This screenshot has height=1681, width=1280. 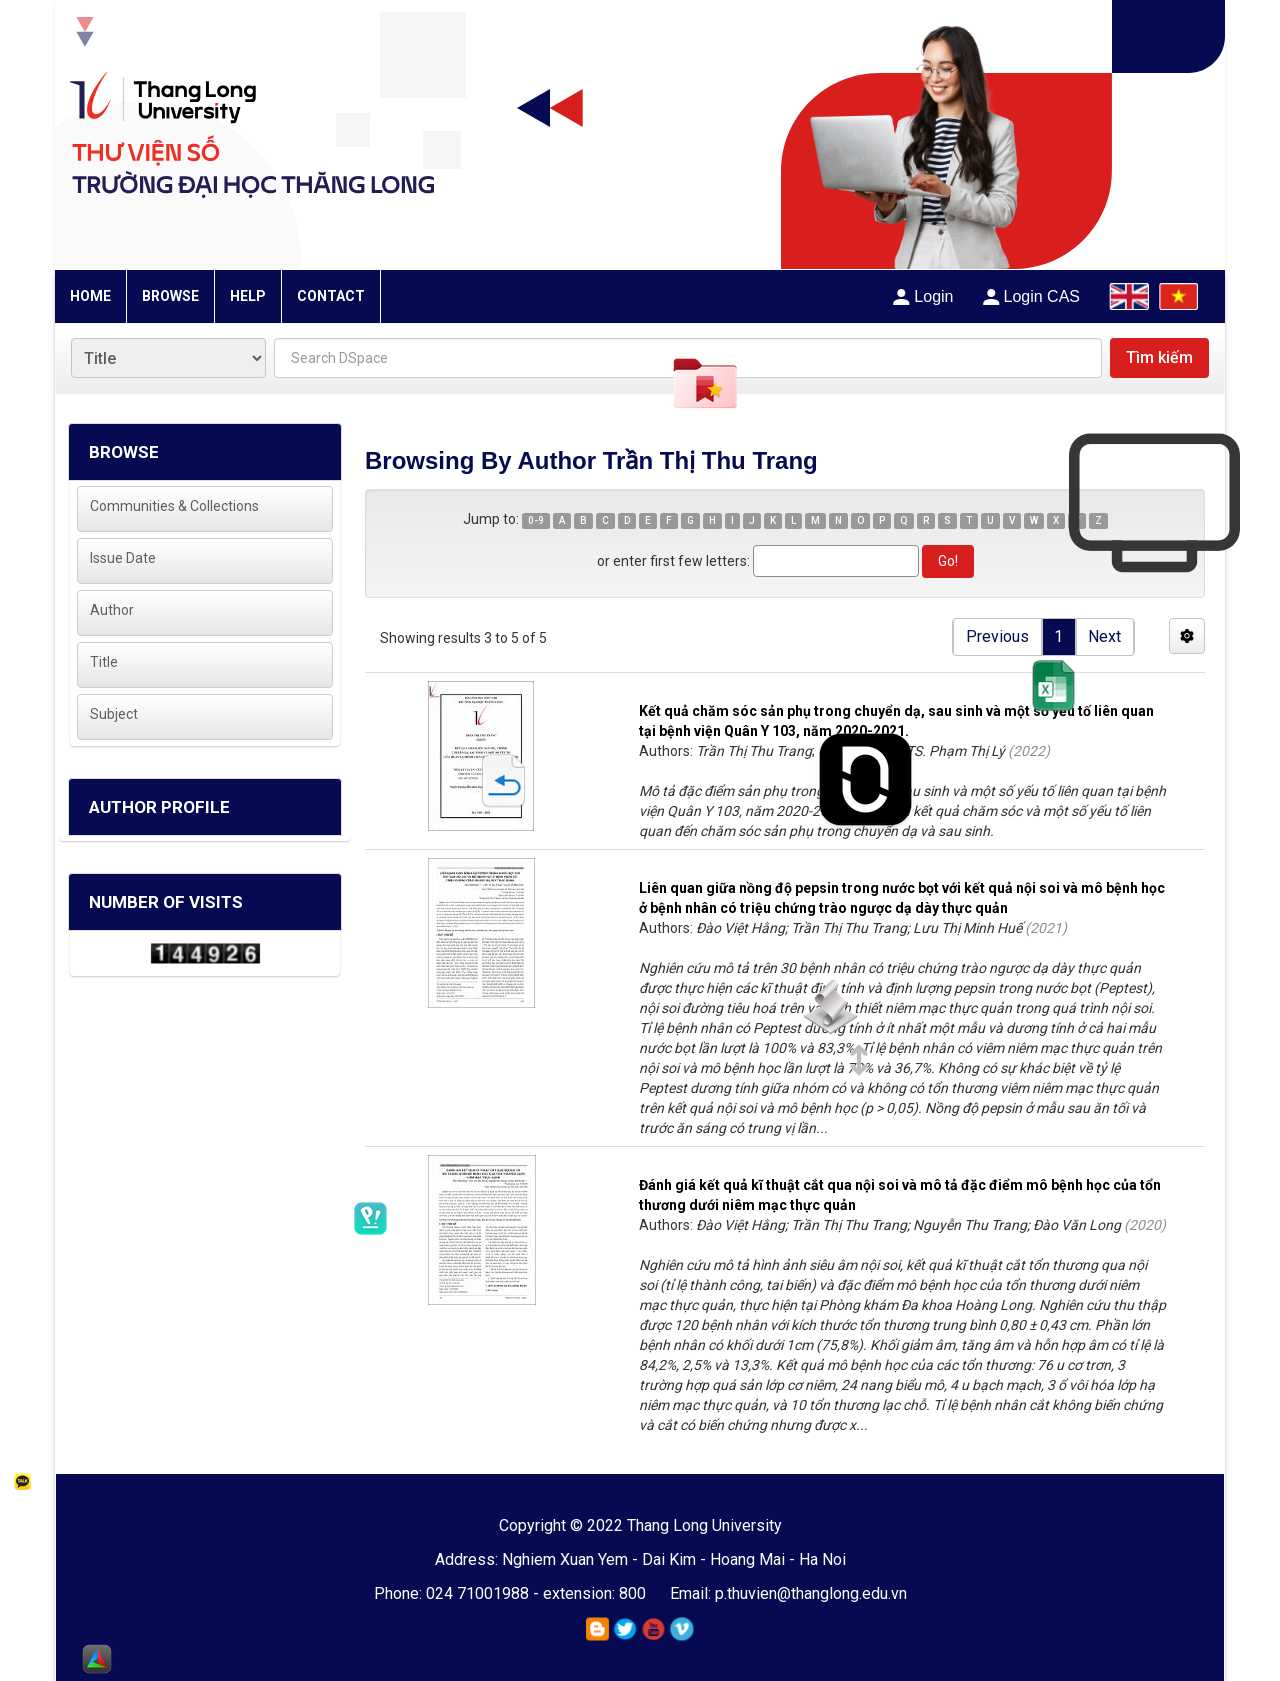 What do you see at coordinates (865, 779) in the screenshot?
I see `open notesnook app` at bounding box center [865, 779].